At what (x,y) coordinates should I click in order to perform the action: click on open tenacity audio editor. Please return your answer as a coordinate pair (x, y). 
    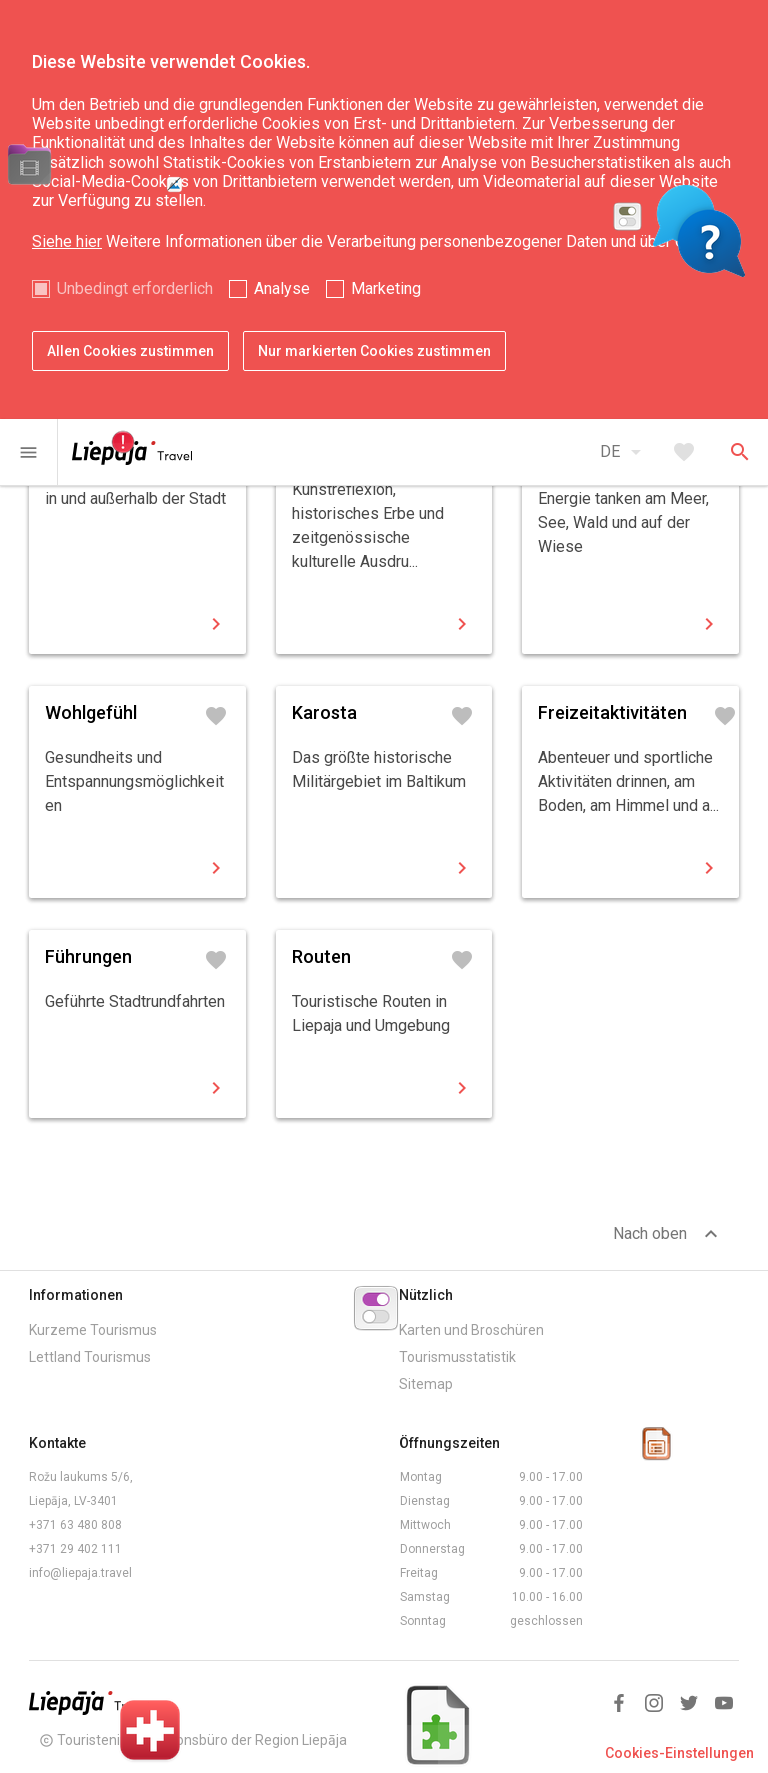
    Looking at the image, I should click on (150, 1730).